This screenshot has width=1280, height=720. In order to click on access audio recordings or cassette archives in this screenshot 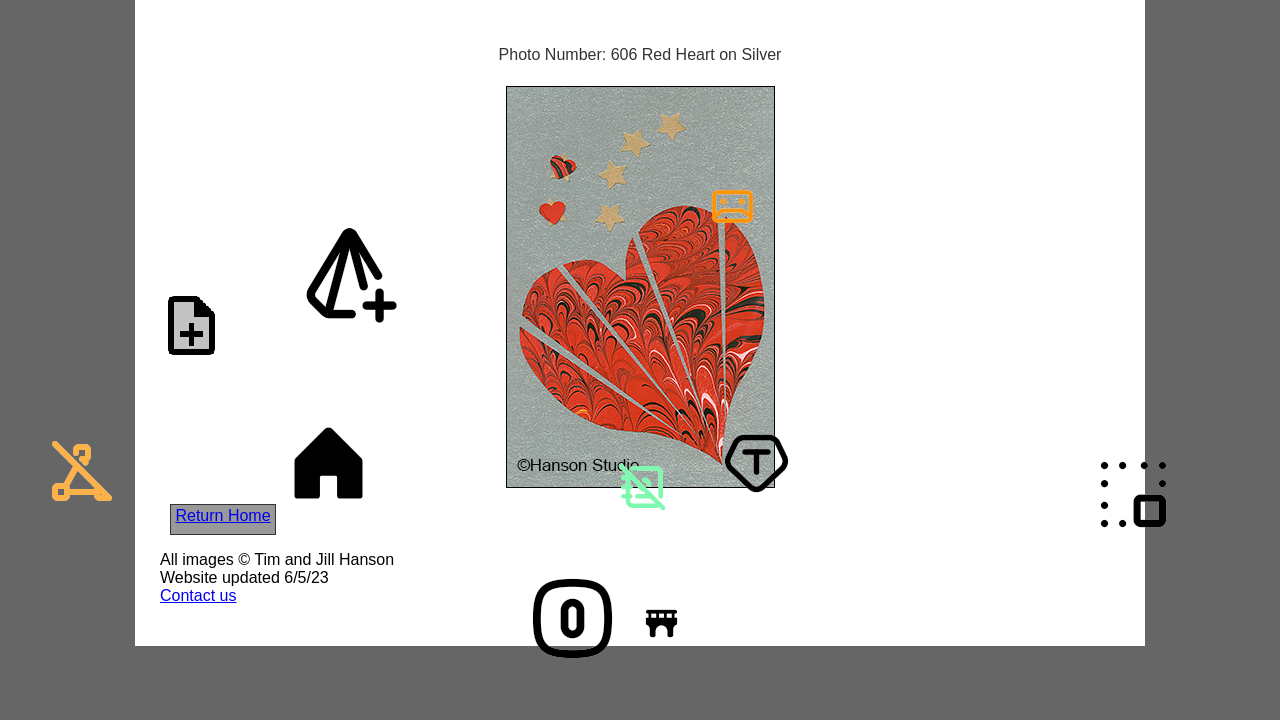, I will do `click(732, 206)`.